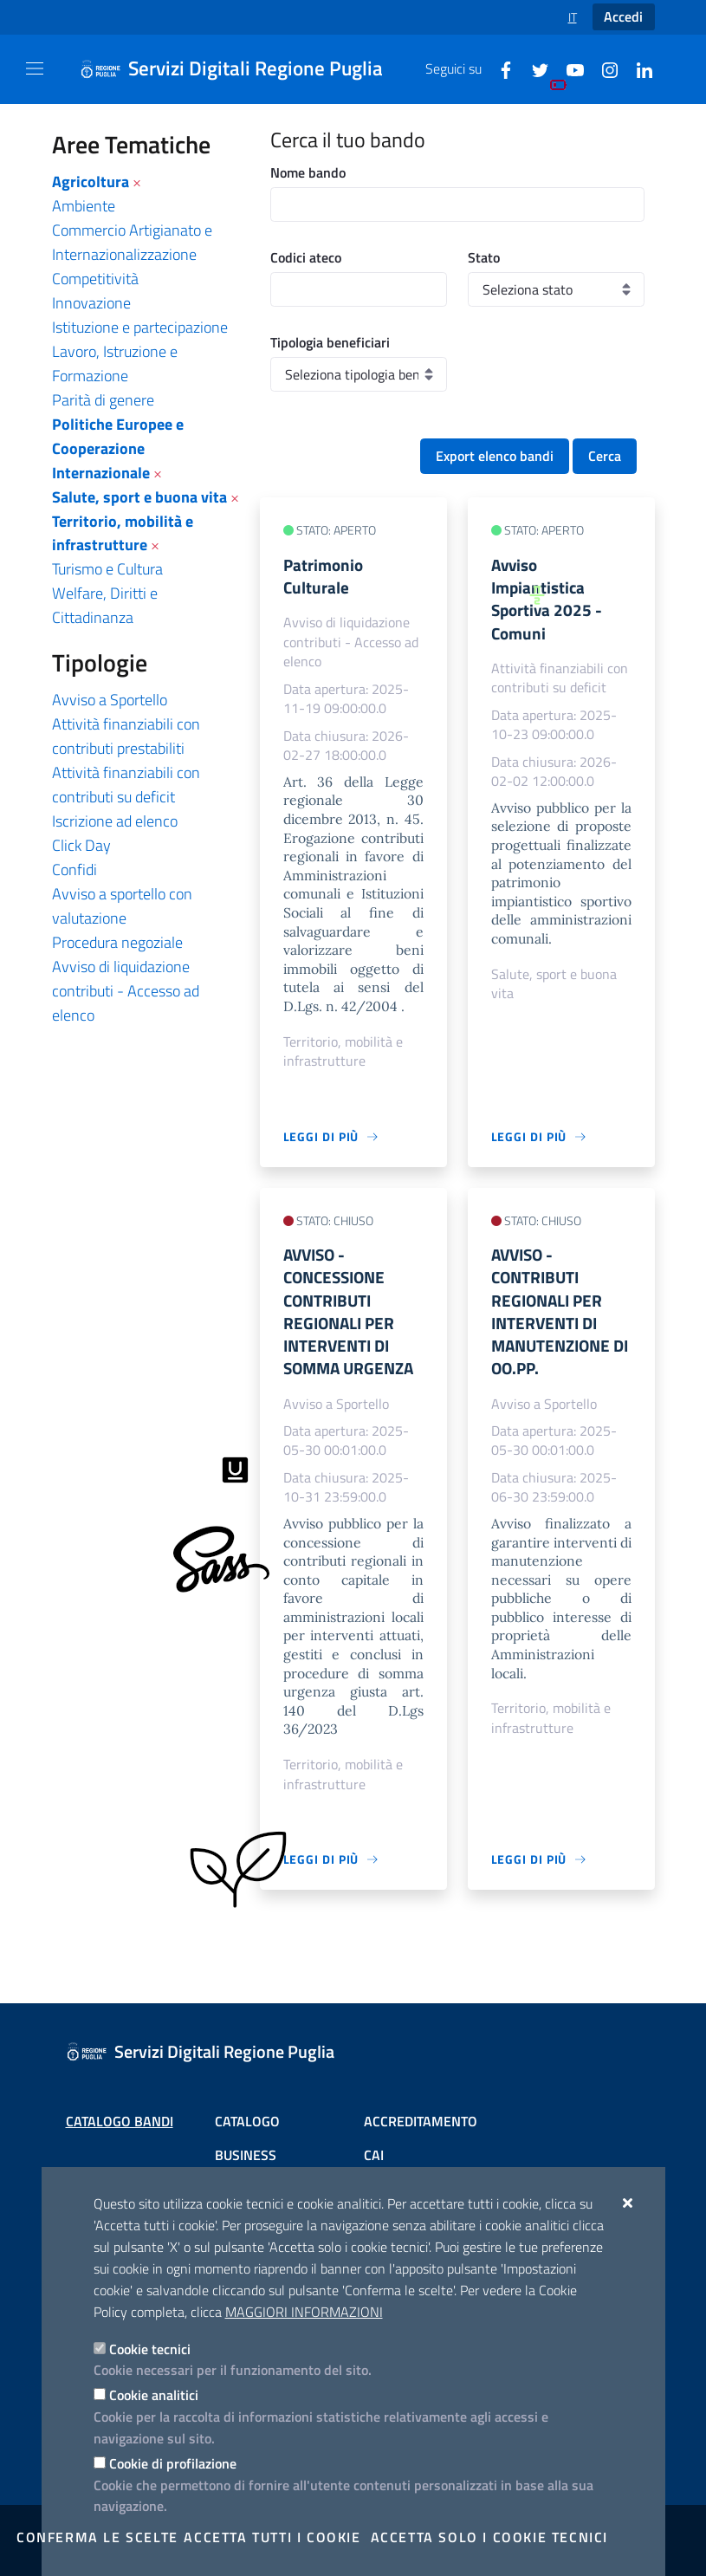  What do you see at coordinates (221, 1559) in the screenshot?
I see `sass stylesheet preprocessor logo` at bounding box center [221, 1559].